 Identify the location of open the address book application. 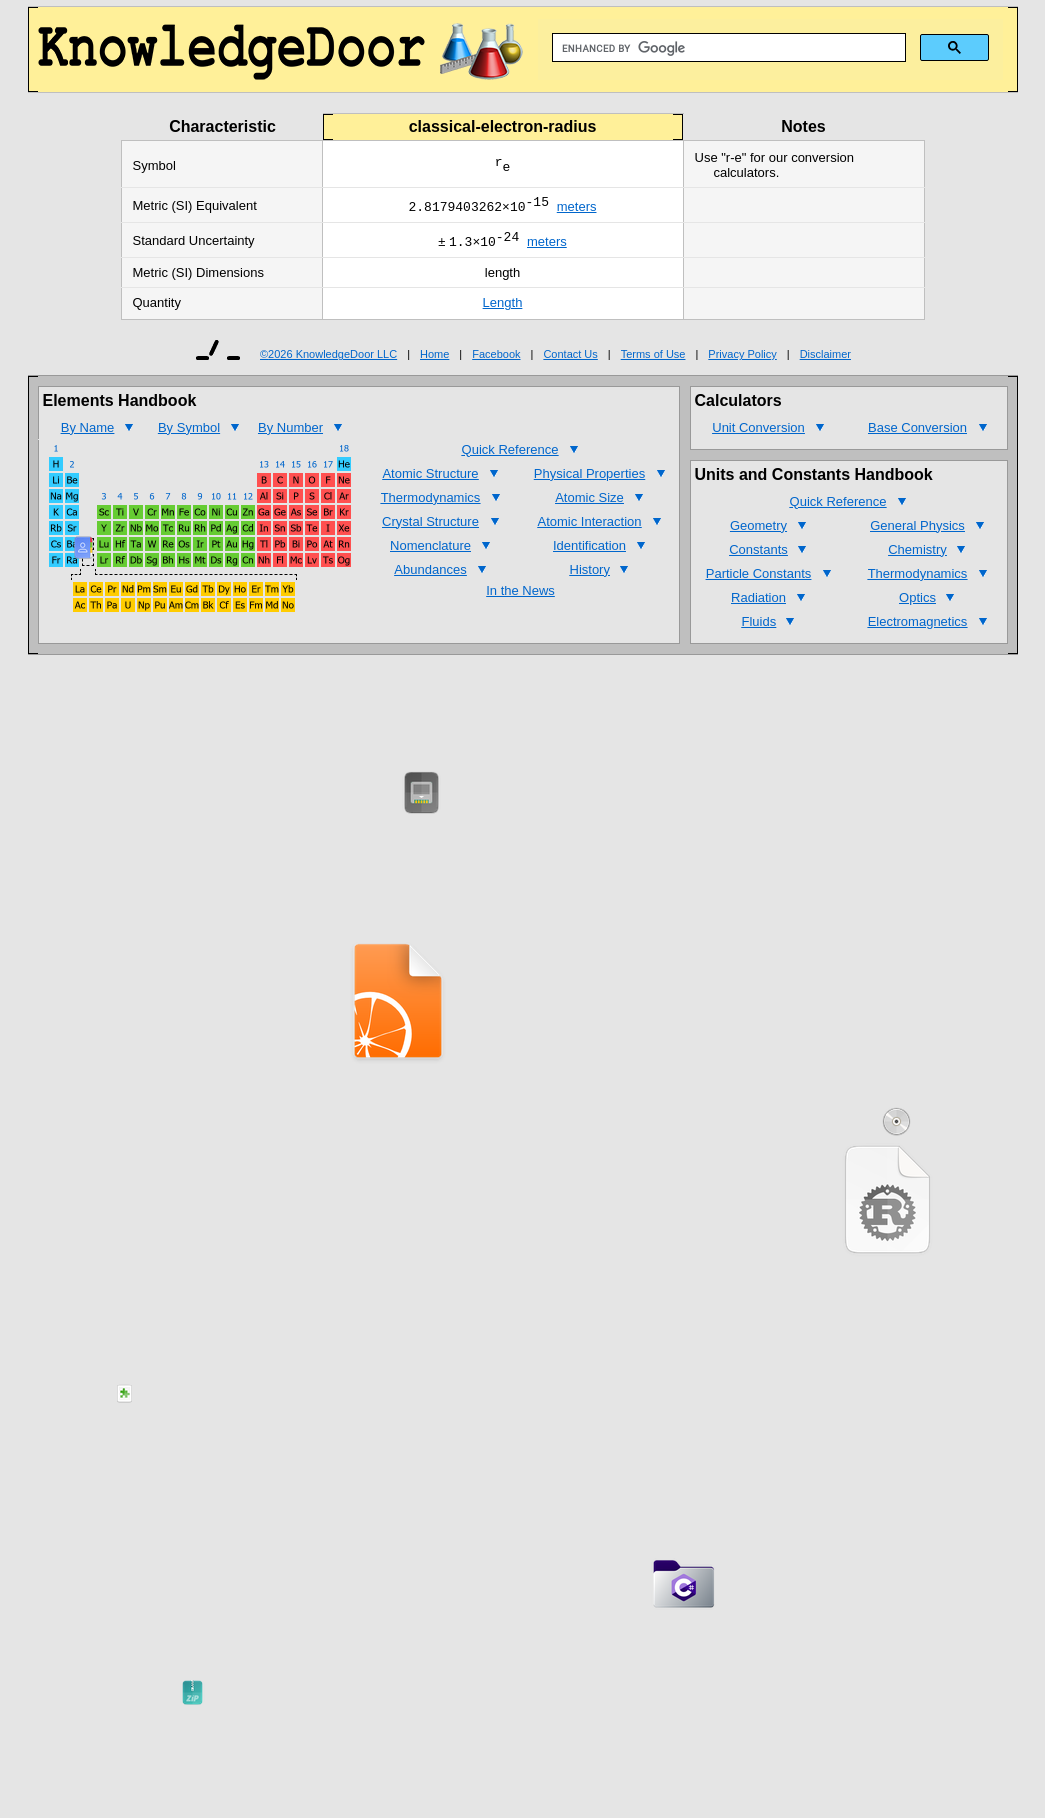
(83, 547).